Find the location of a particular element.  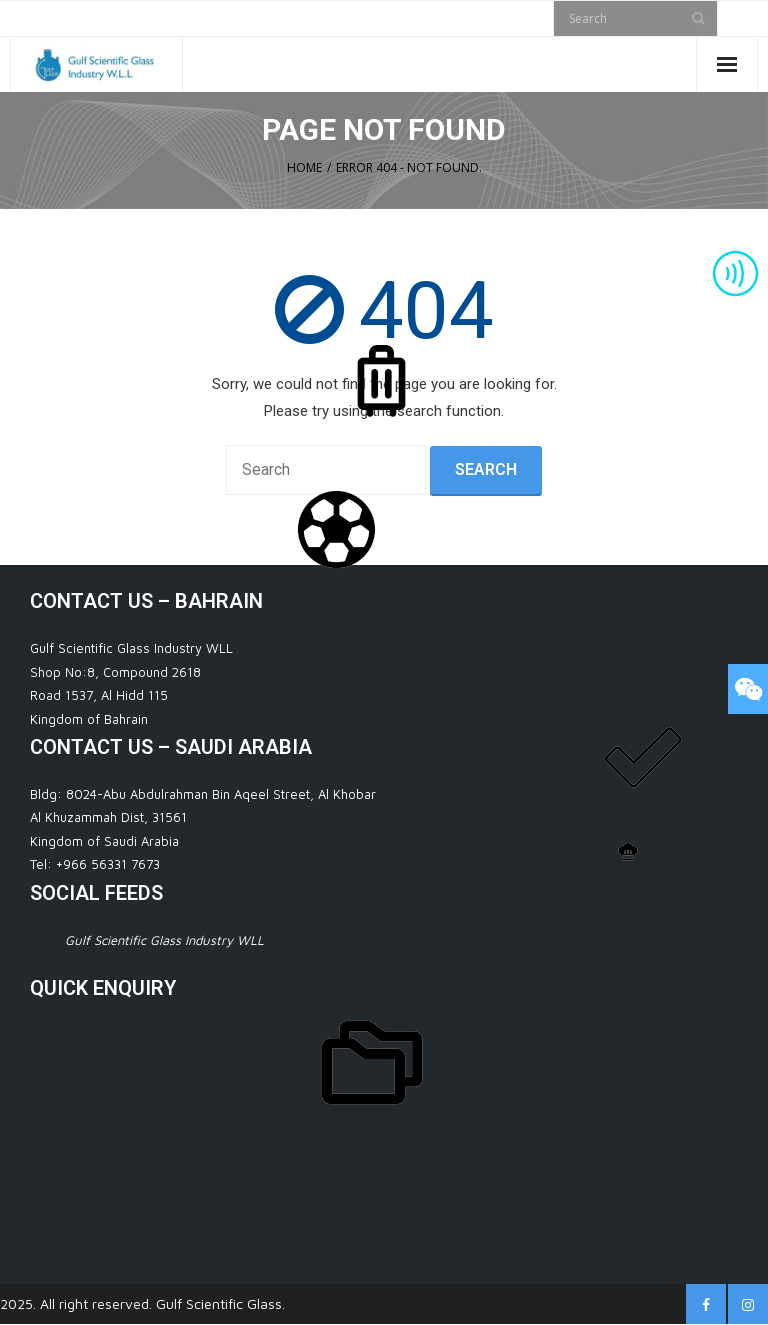

access travel or trip planning features is located at coordinates (381, 381).